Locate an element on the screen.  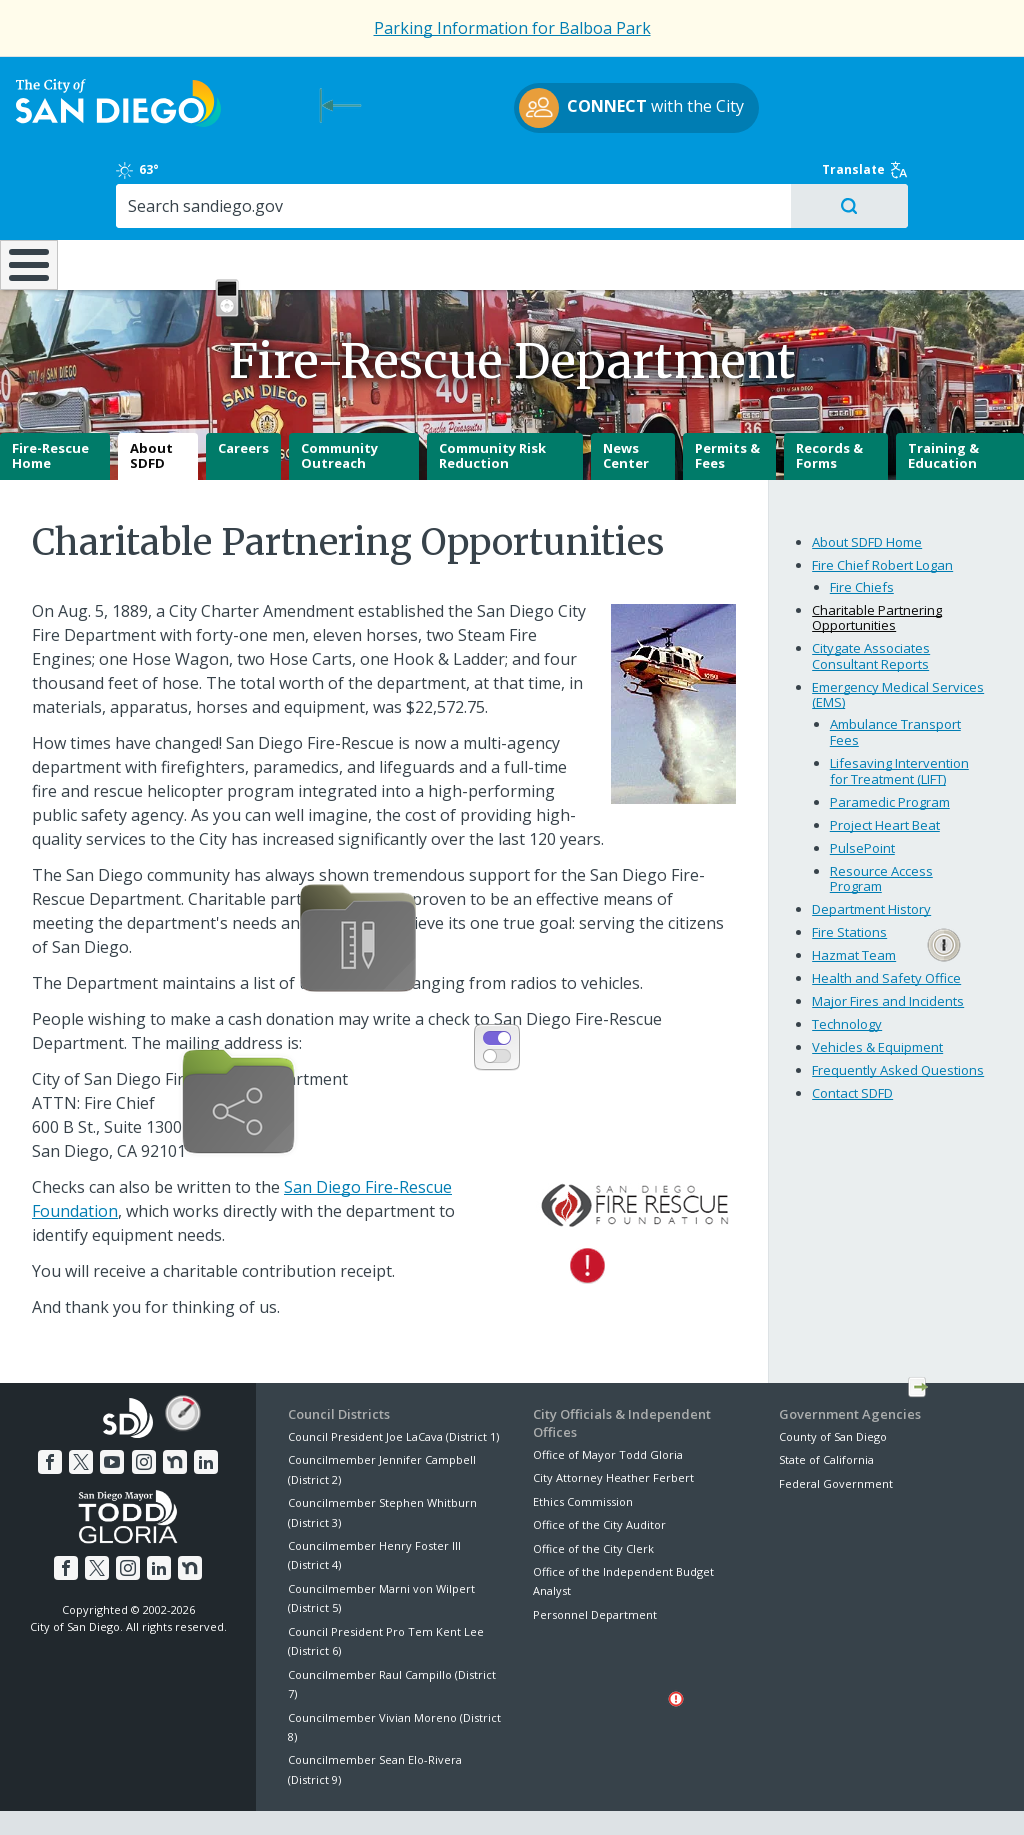
access your templates folder is located at coordinates (358, 938).